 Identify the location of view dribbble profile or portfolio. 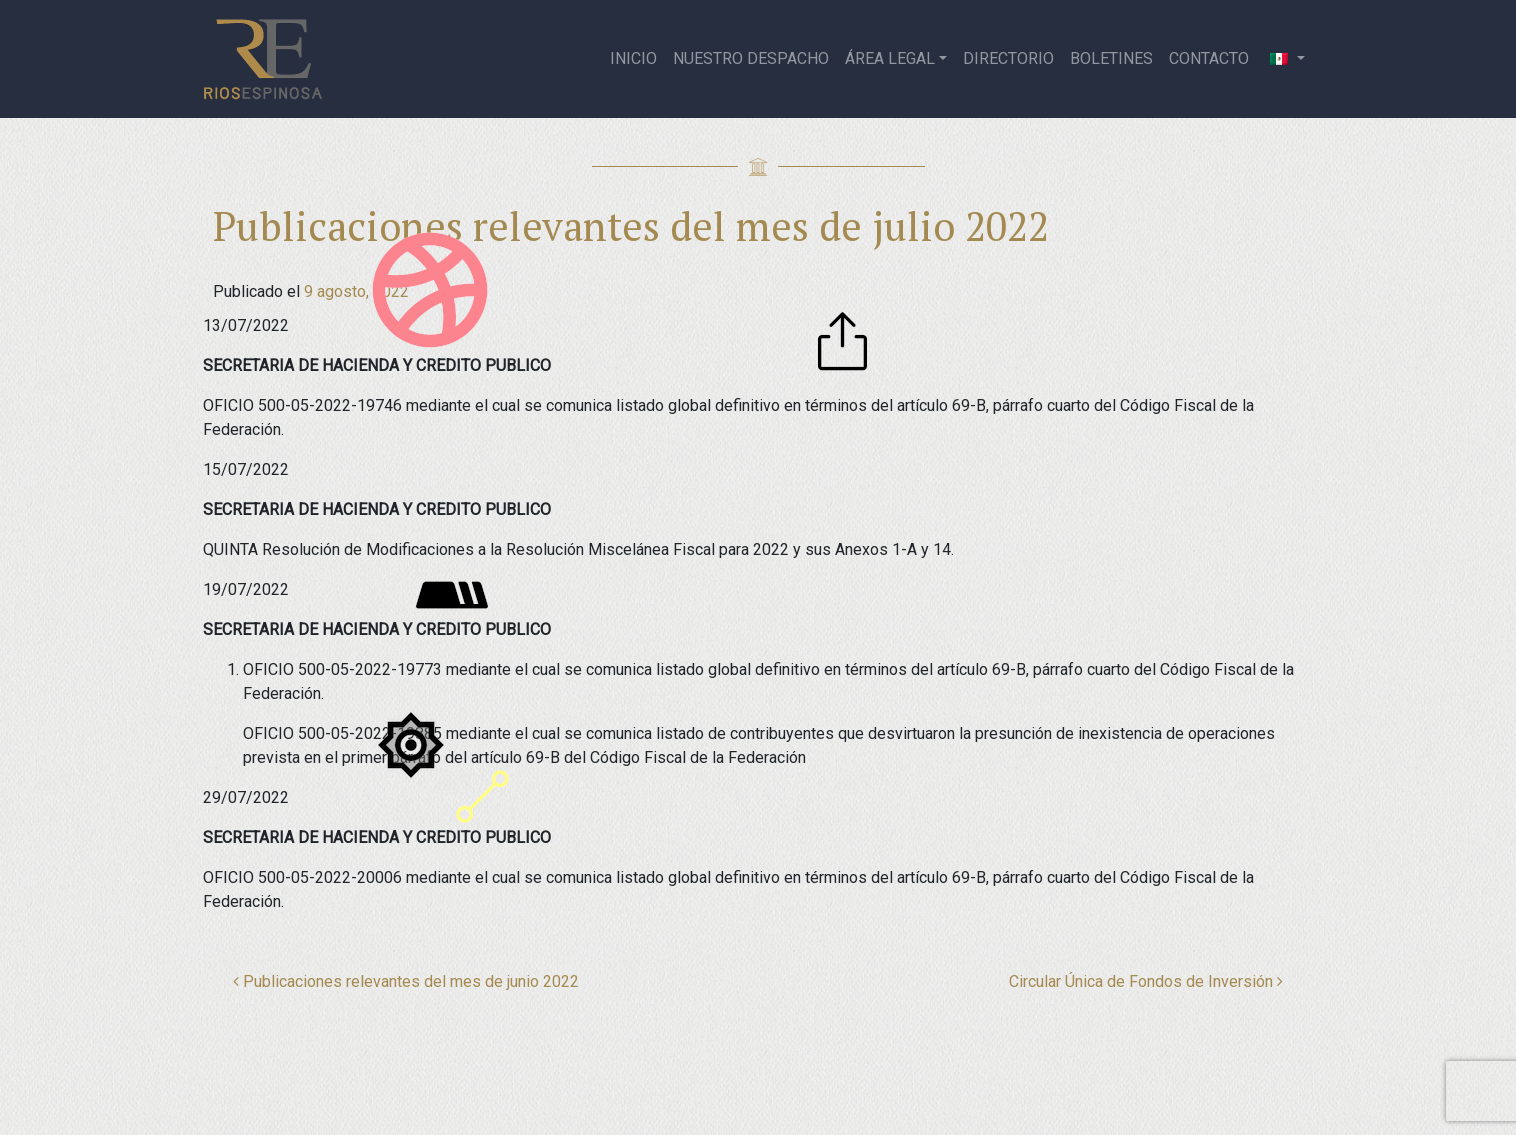
(430, 290).